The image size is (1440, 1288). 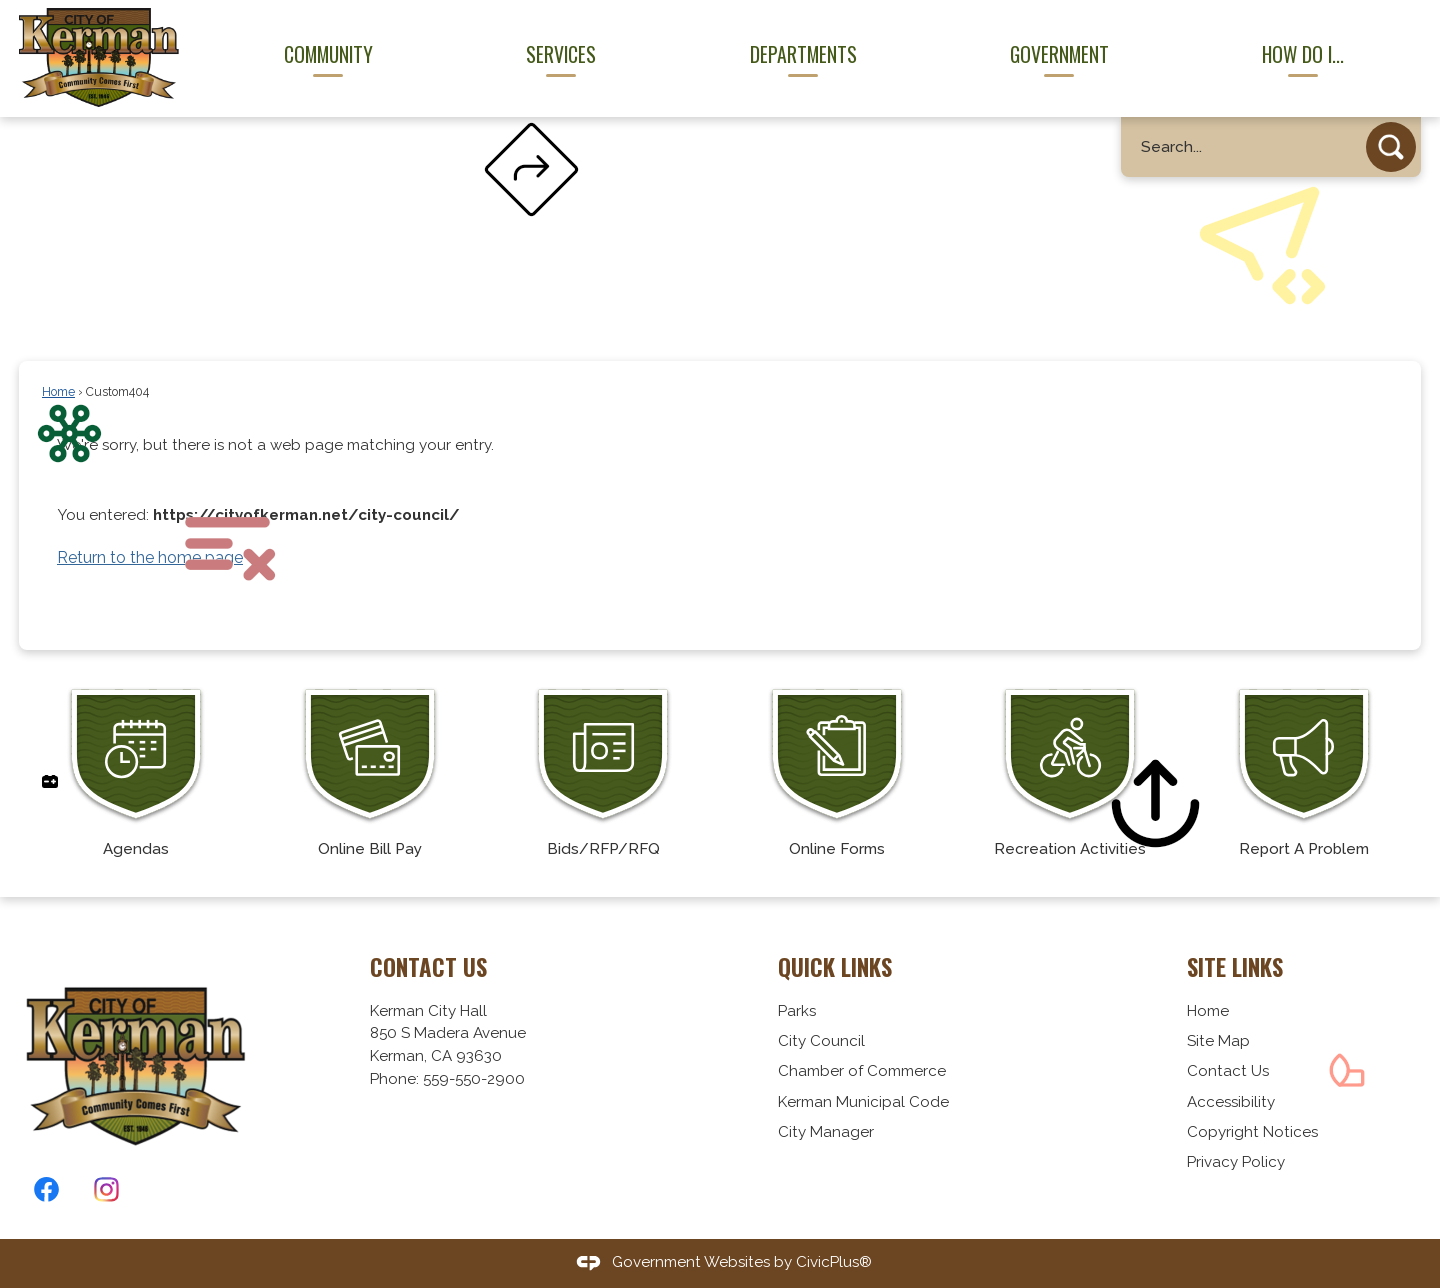 I want to click on remove a playlist, so click(x=227, y=543).